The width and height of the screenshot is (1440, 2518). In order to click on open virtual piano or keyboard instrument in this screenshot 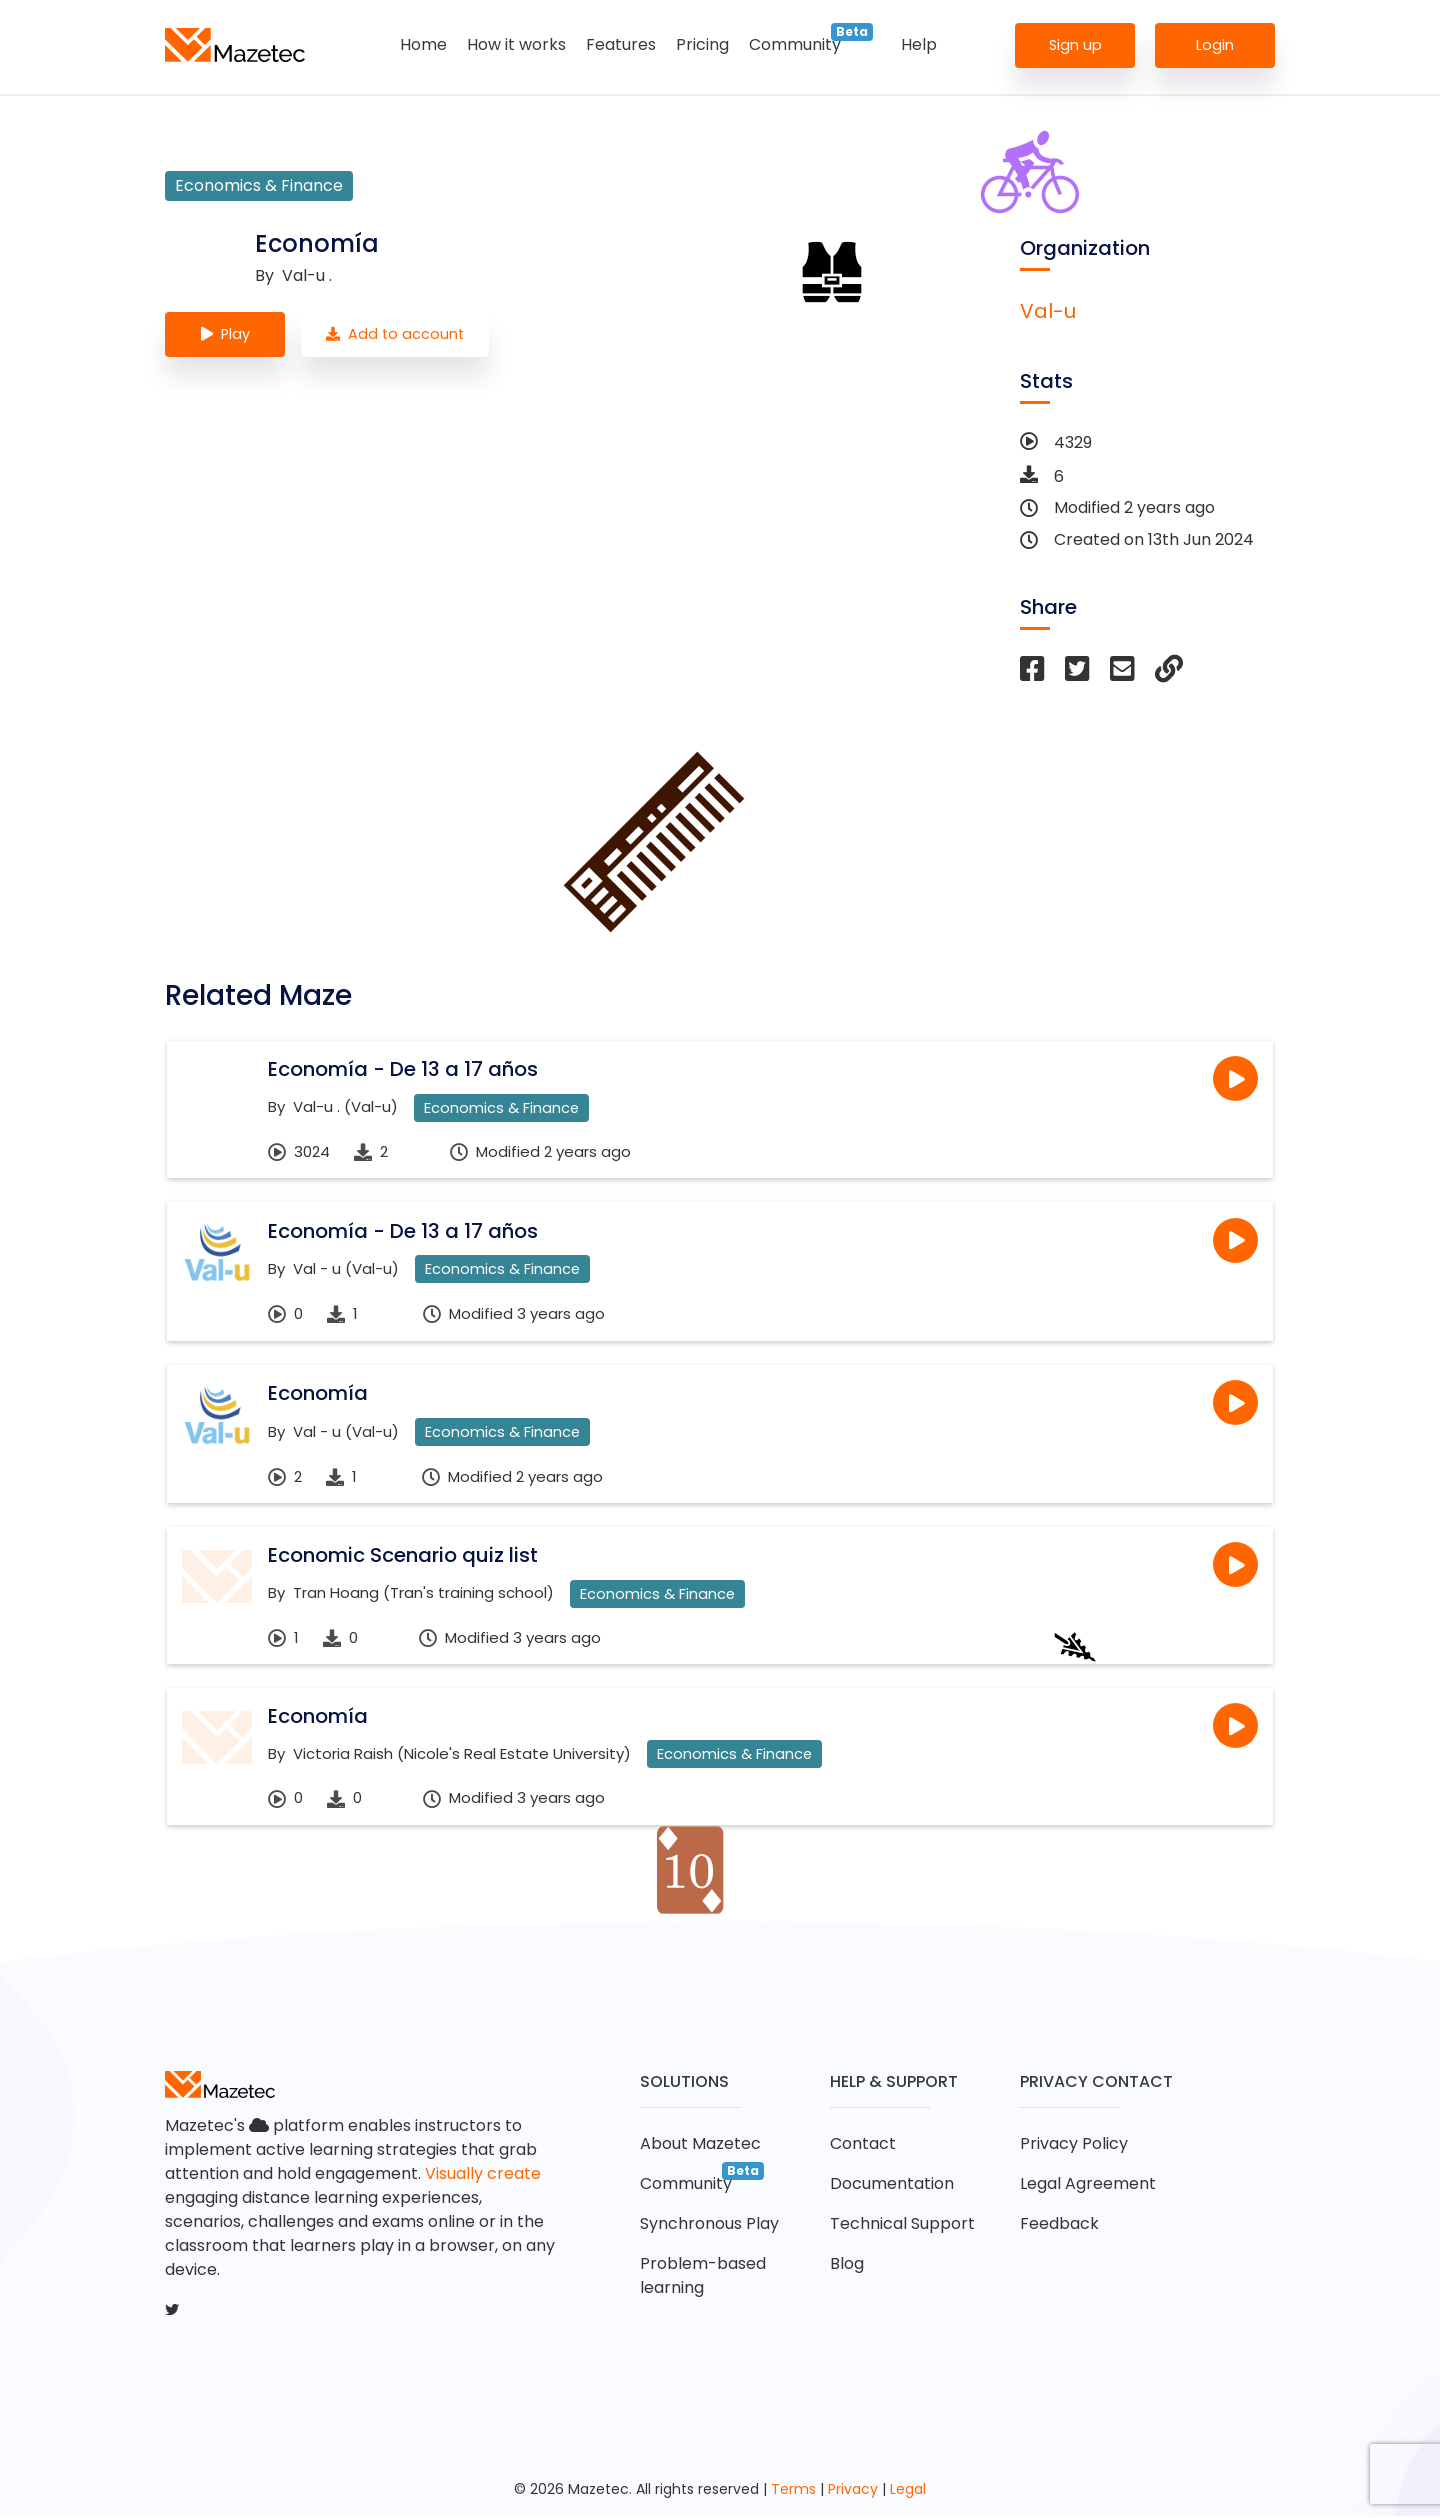, I will do `click(654, 842)`.